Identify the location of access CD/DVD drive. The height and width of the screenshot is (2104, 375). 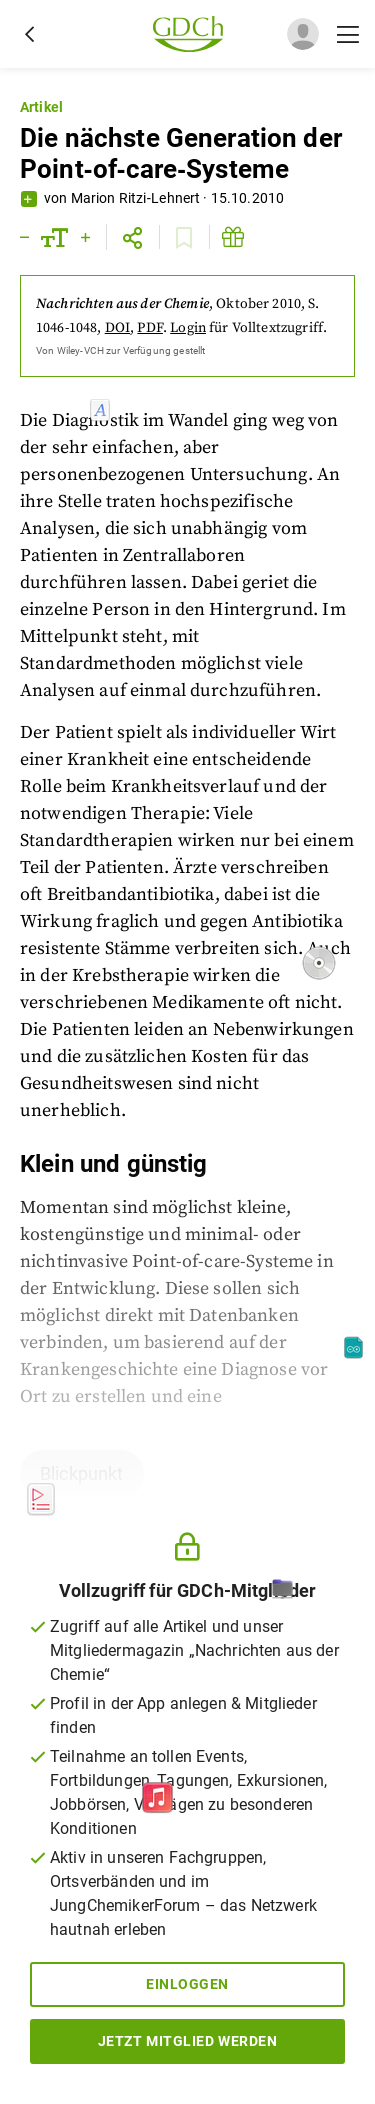
(319, 963).